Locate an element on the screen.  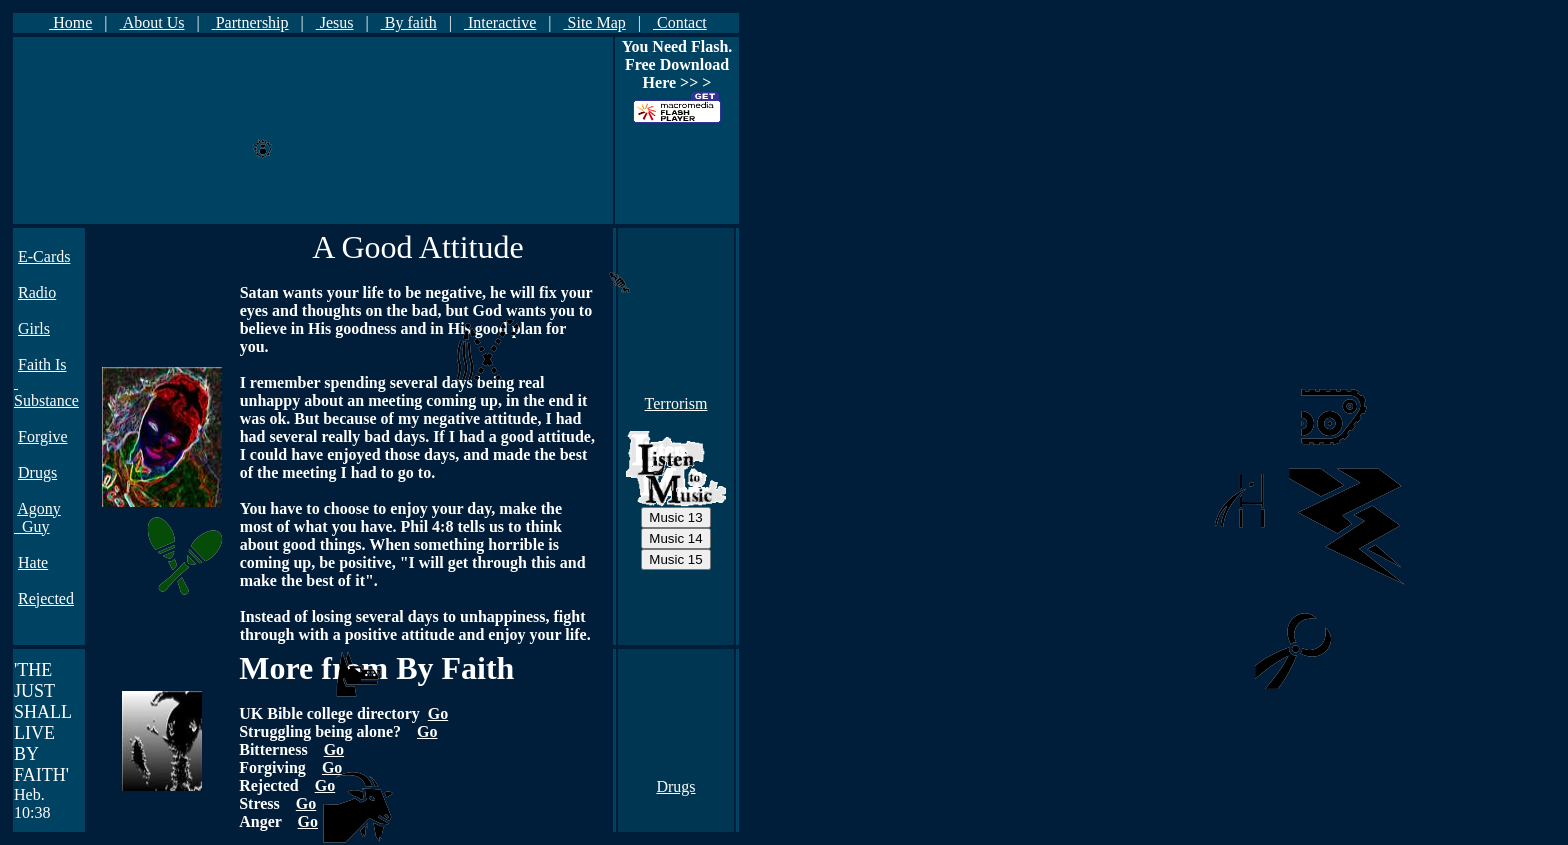
ancient Egyptian royalty or pharaoh symbol is located at coordinates (487, 349).